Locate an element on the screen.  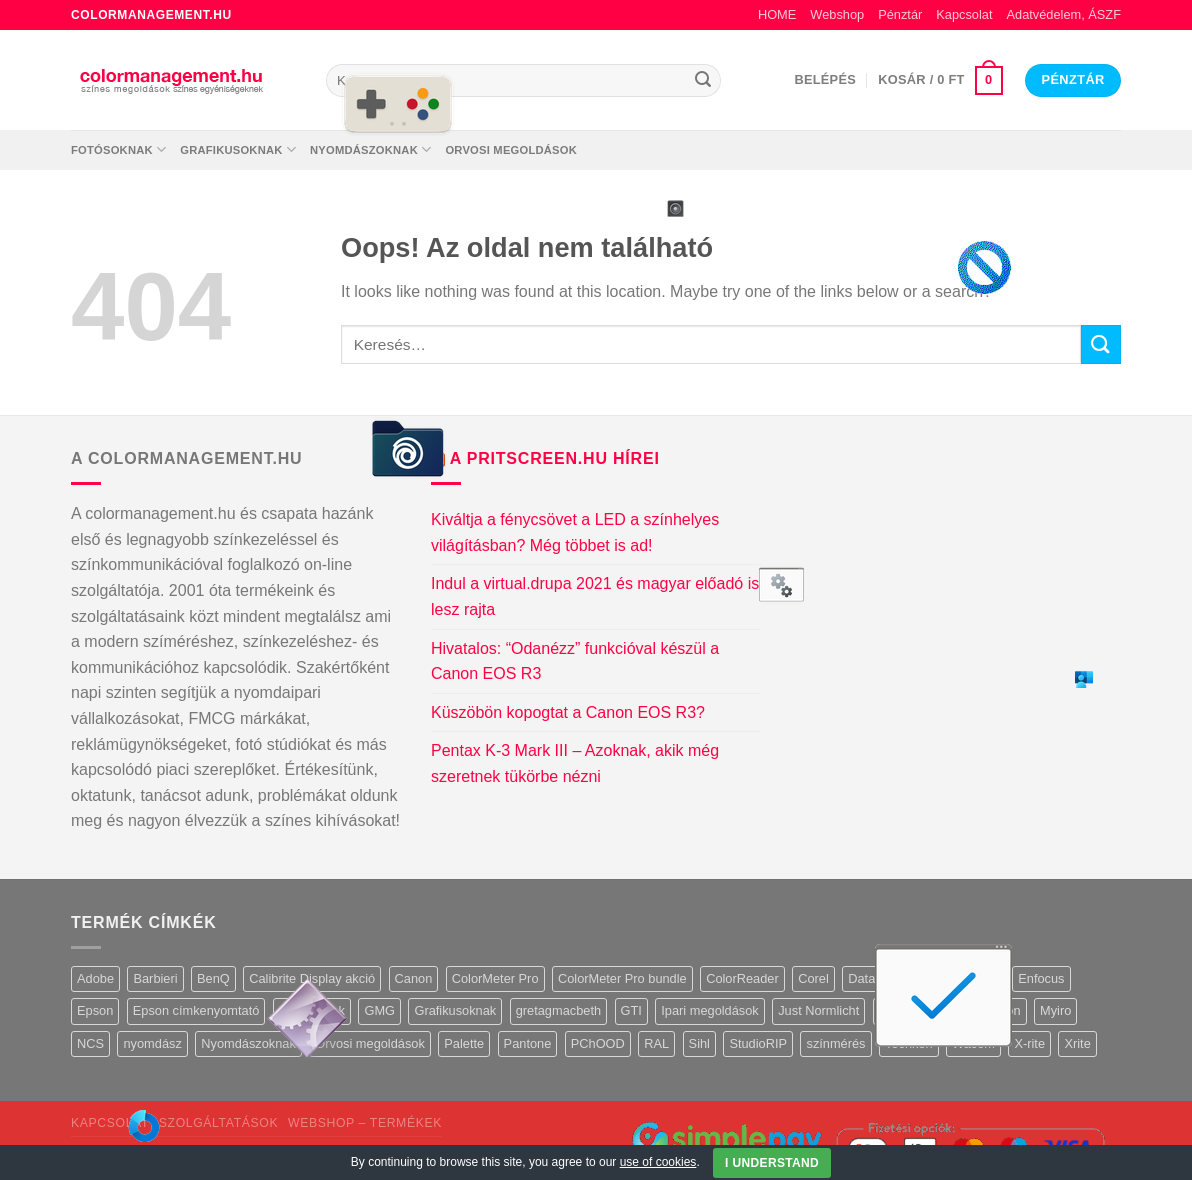
open the portal app is located at coordinates (1084, 679).